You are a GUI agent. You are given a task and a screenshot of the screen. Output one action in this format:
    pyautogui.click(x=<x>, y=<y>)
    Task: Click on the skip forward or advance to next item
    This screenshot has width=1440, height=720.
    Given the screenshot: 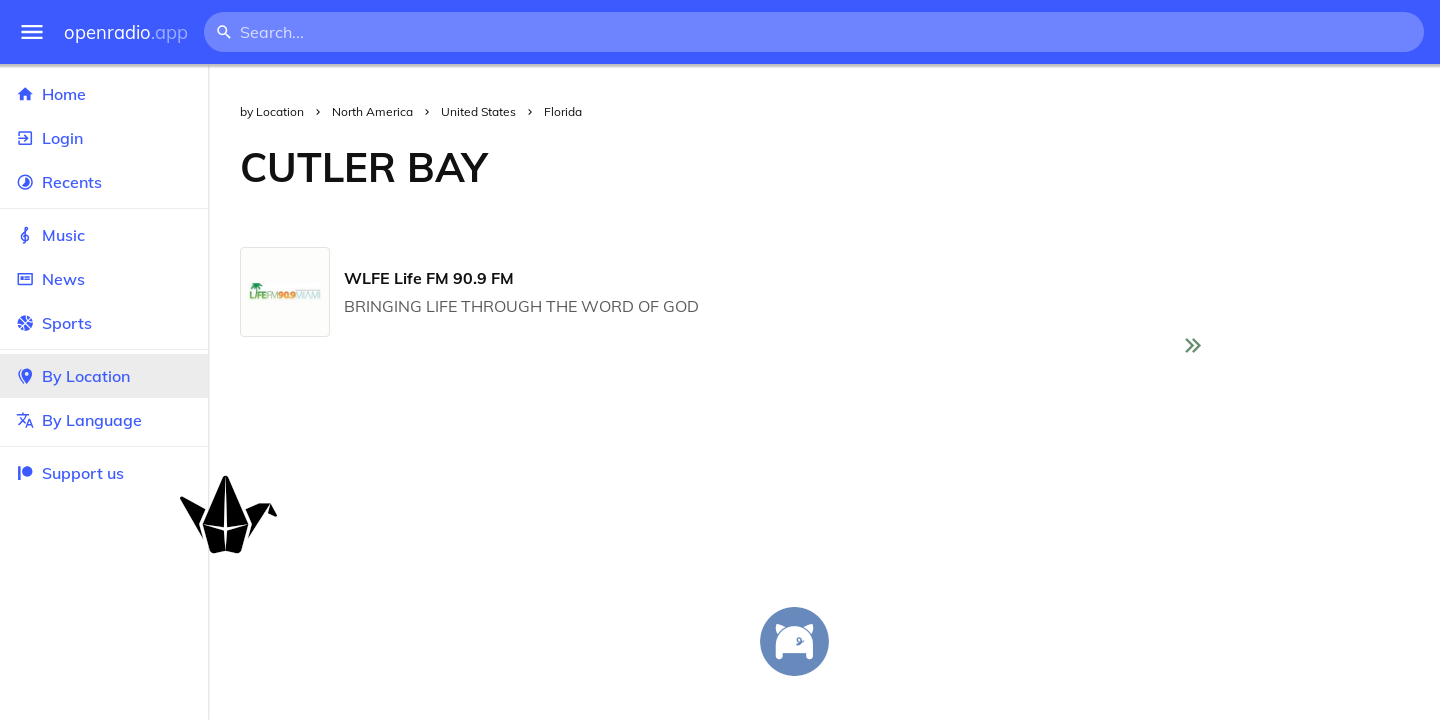 What is the action you would take?
    pyautogui.click(x=1192, y=345)
    